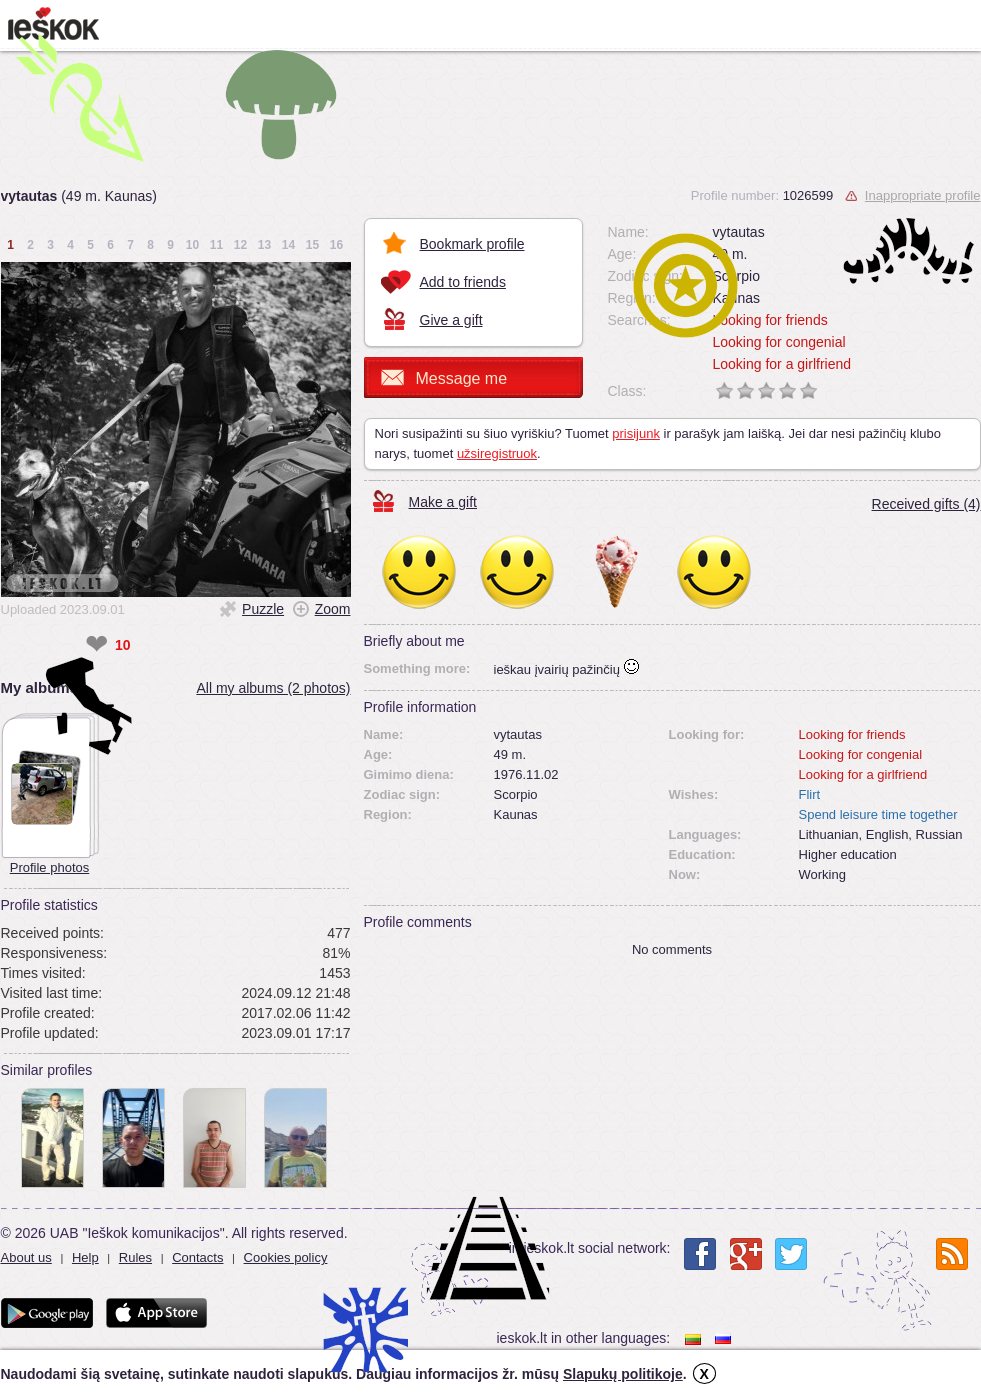 The height and width of the screenshot is (1398, 981). I want to click on access train or railway transportation options, so click(488, 1240).